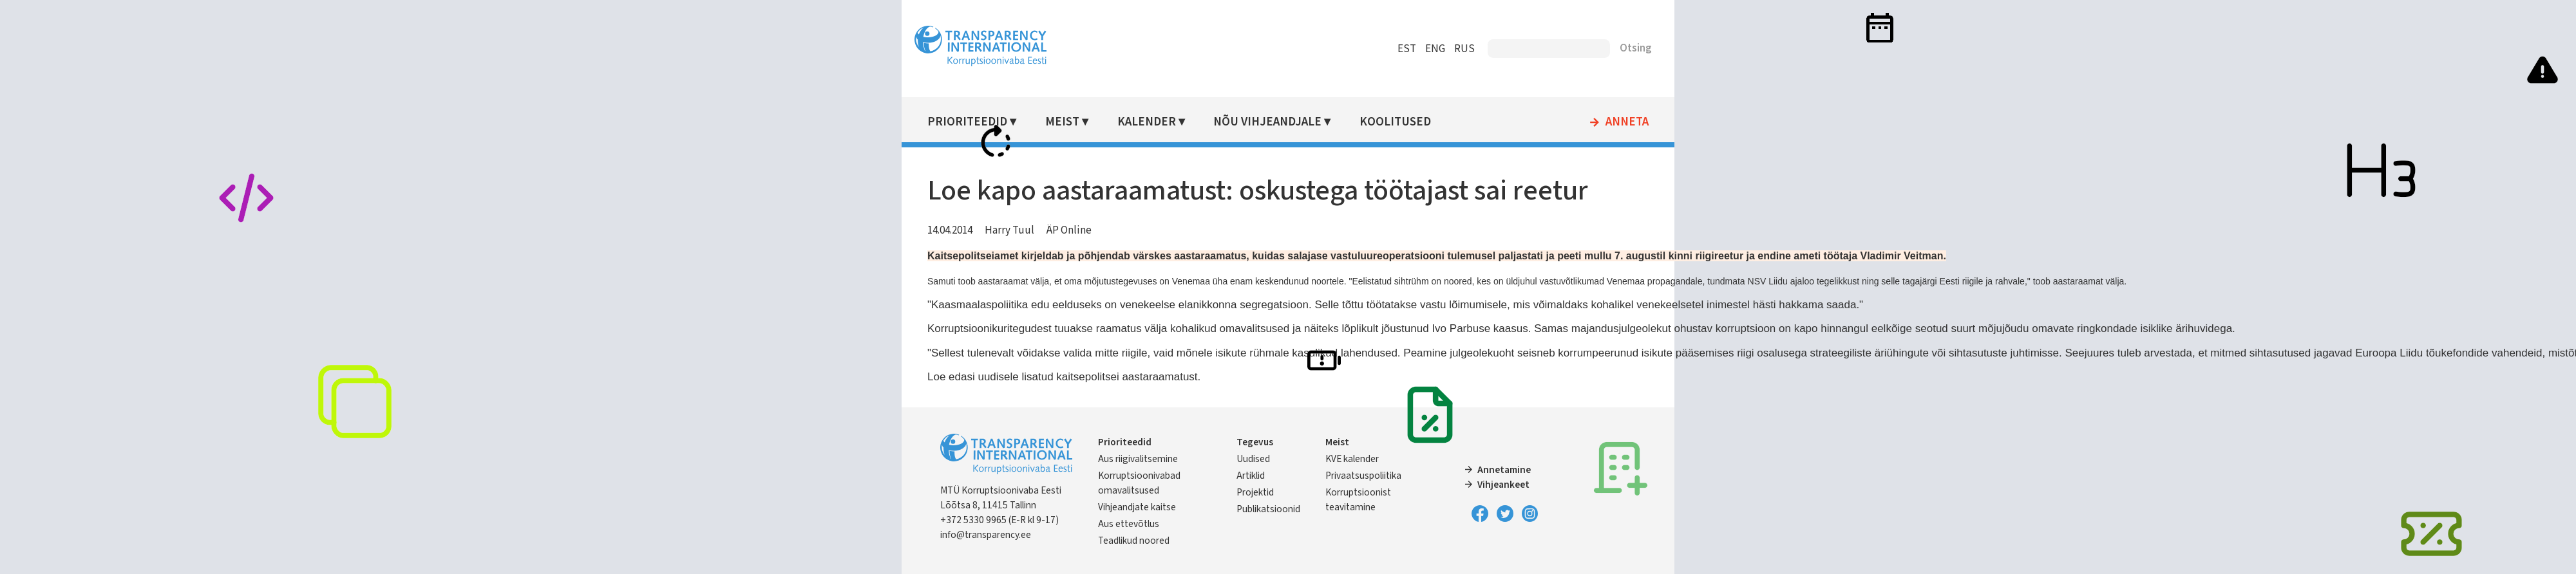  What do you see at coordinates (355, 402) in the screenshot?
I see `copy to clipboard` at bounding box center [355, 402].